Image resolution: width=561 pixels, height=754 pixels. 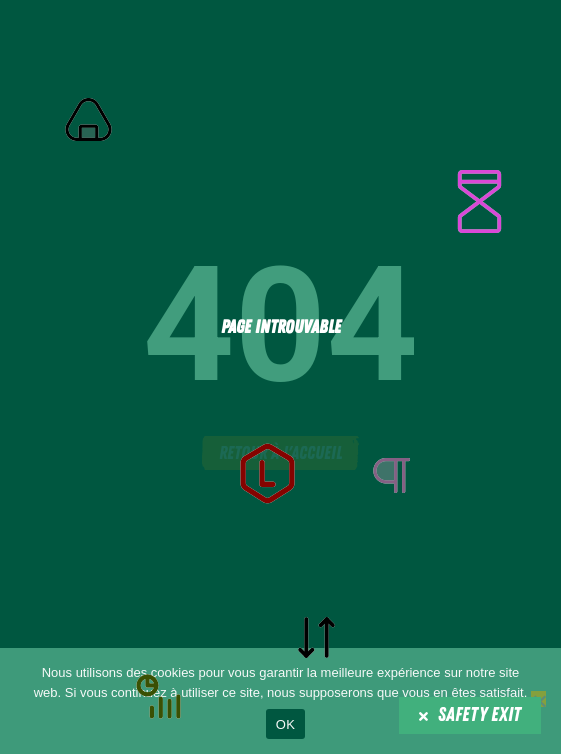 I want to click on indicates a timer or countdown in progress, so click(x=479, y=201).